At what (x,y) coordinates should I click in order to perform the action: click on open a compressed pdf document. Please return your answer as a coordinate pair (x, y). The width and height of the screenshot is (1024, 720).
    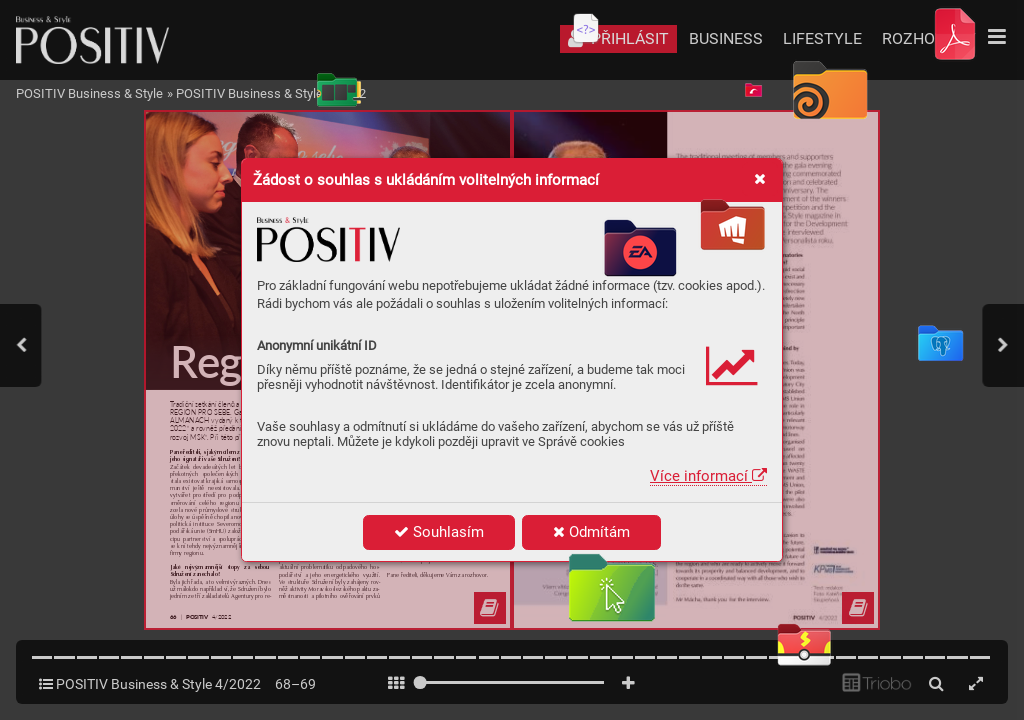
    Looking at the image, I should click on (955, 34).